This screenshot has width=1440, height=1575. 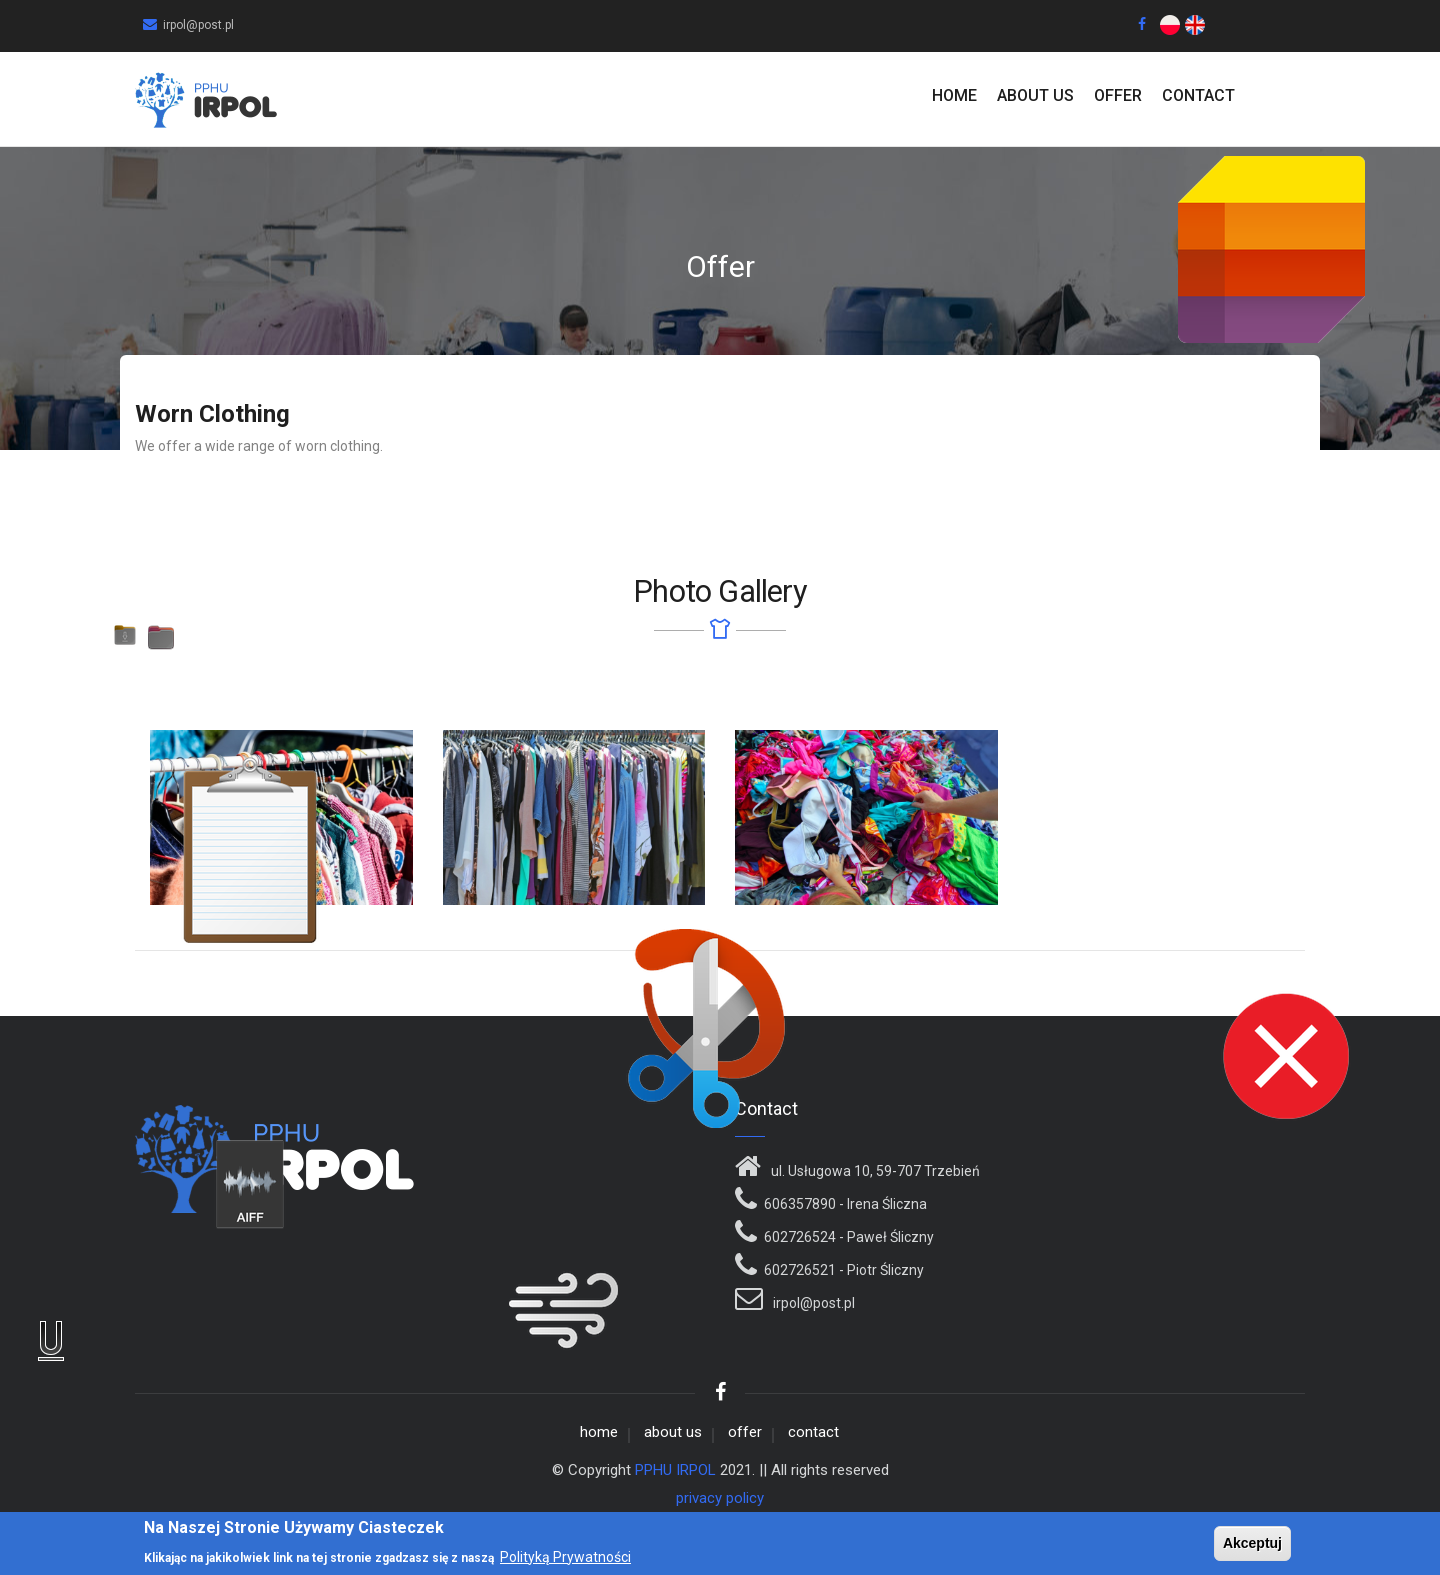 What do you see at coordinates (1286, 1056) in the screenshot?
I see `OneDrive sync error or failure` at bounding box center [1286, 1056].